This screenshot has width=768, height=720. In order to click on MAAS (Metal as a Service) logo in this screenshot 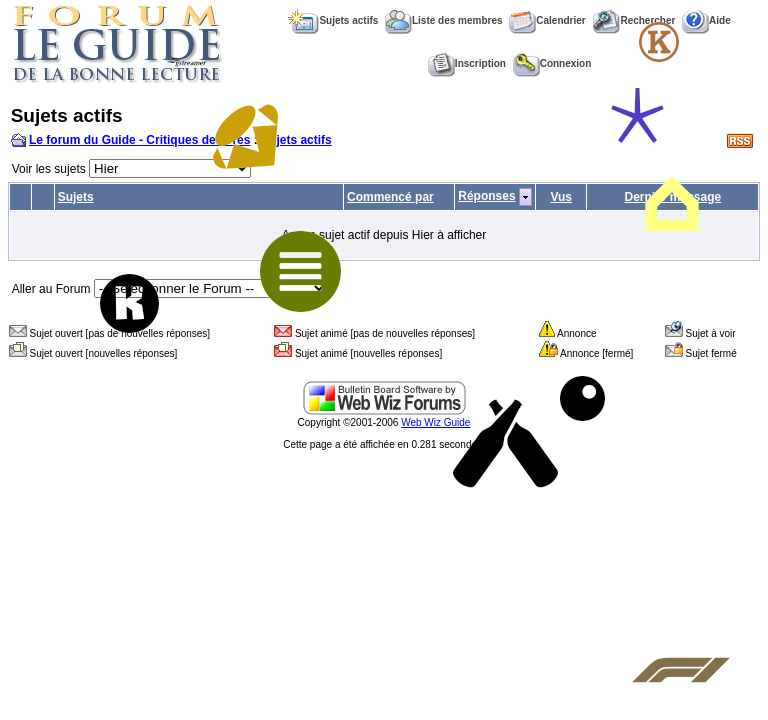, I will do `click(300, 271)`.